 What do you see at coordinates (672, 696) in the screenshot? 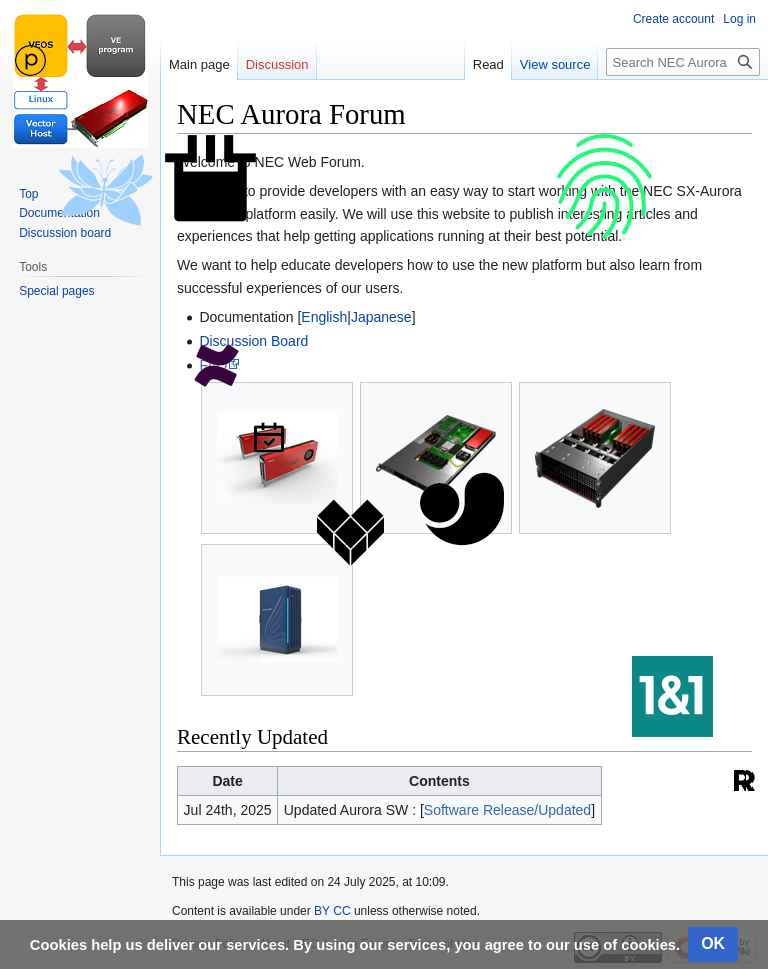
I see `1&1 web hosting service logo` at bounding box center [672, 696].